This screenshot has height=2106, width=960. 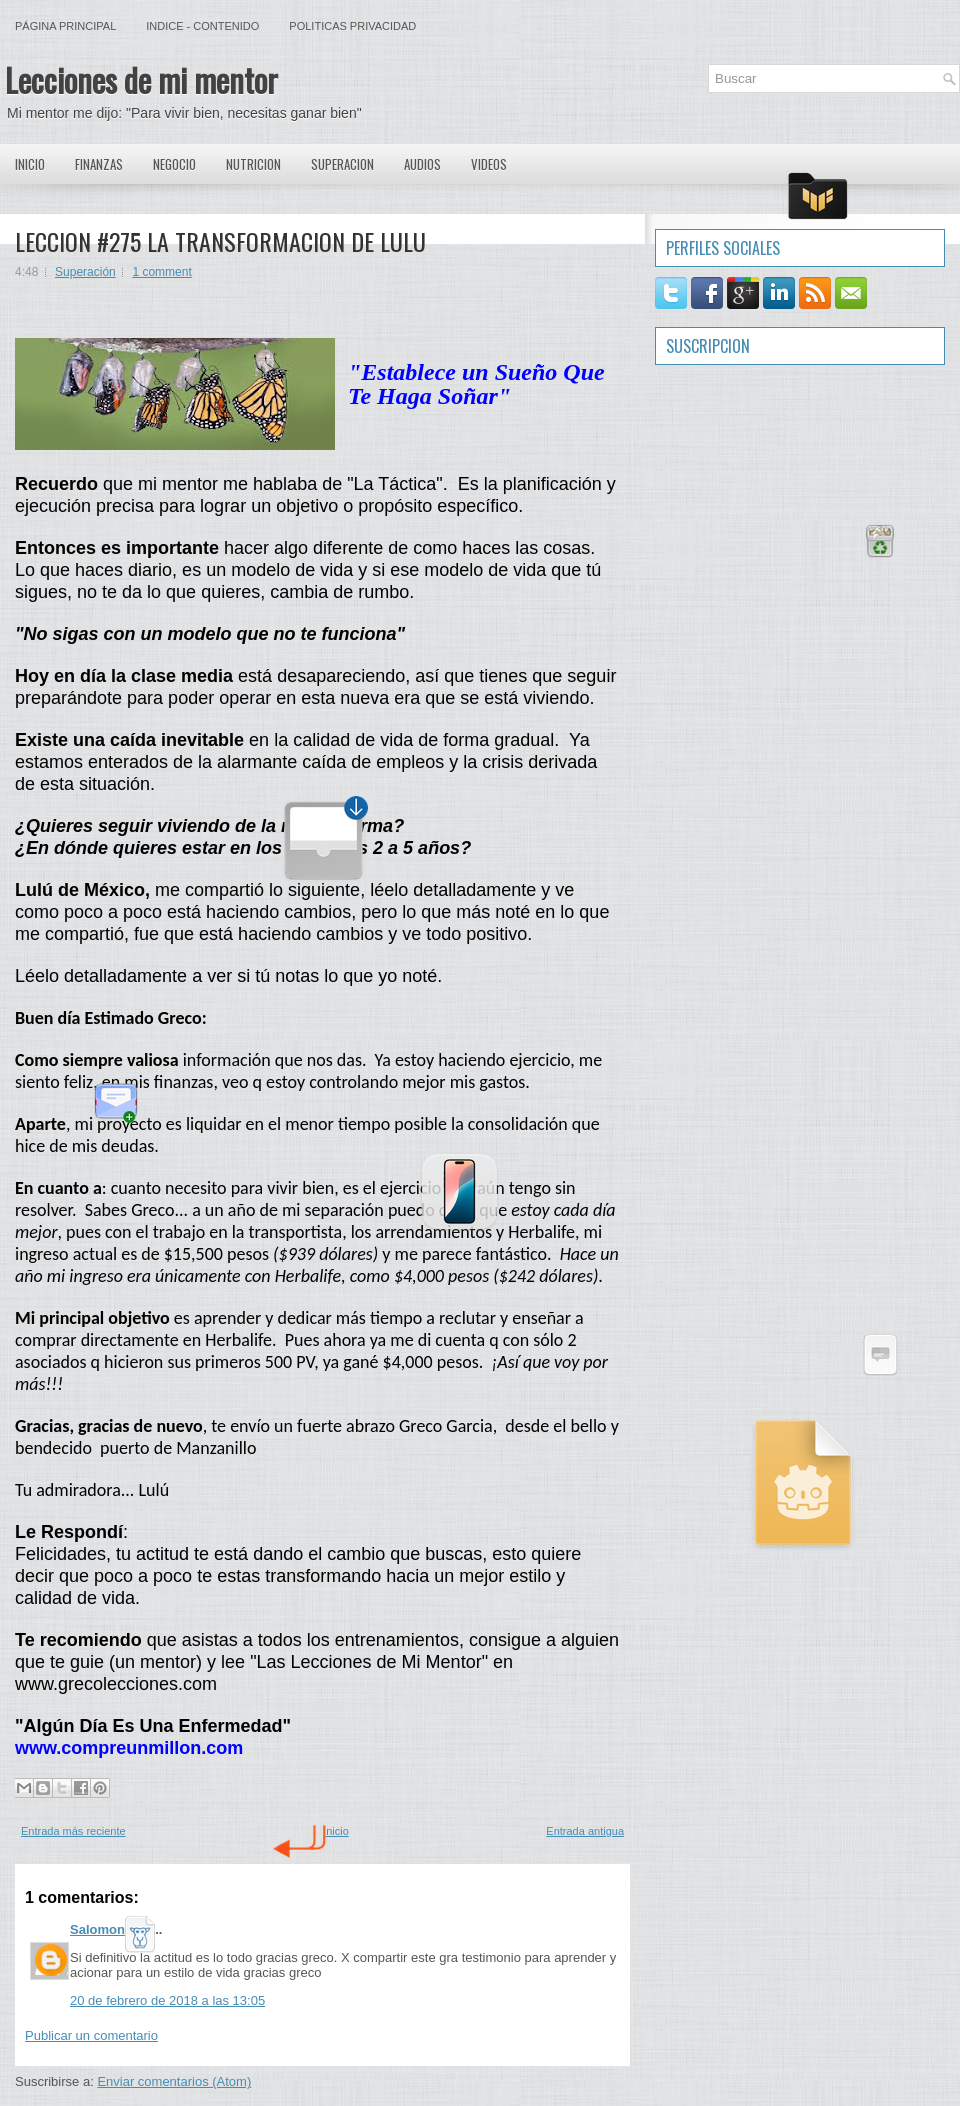 What do you see at coordinates (880, 1354) in the screenshot?
I see `subrip subtitle file (.srt)` at bounding box center [880, 1354].